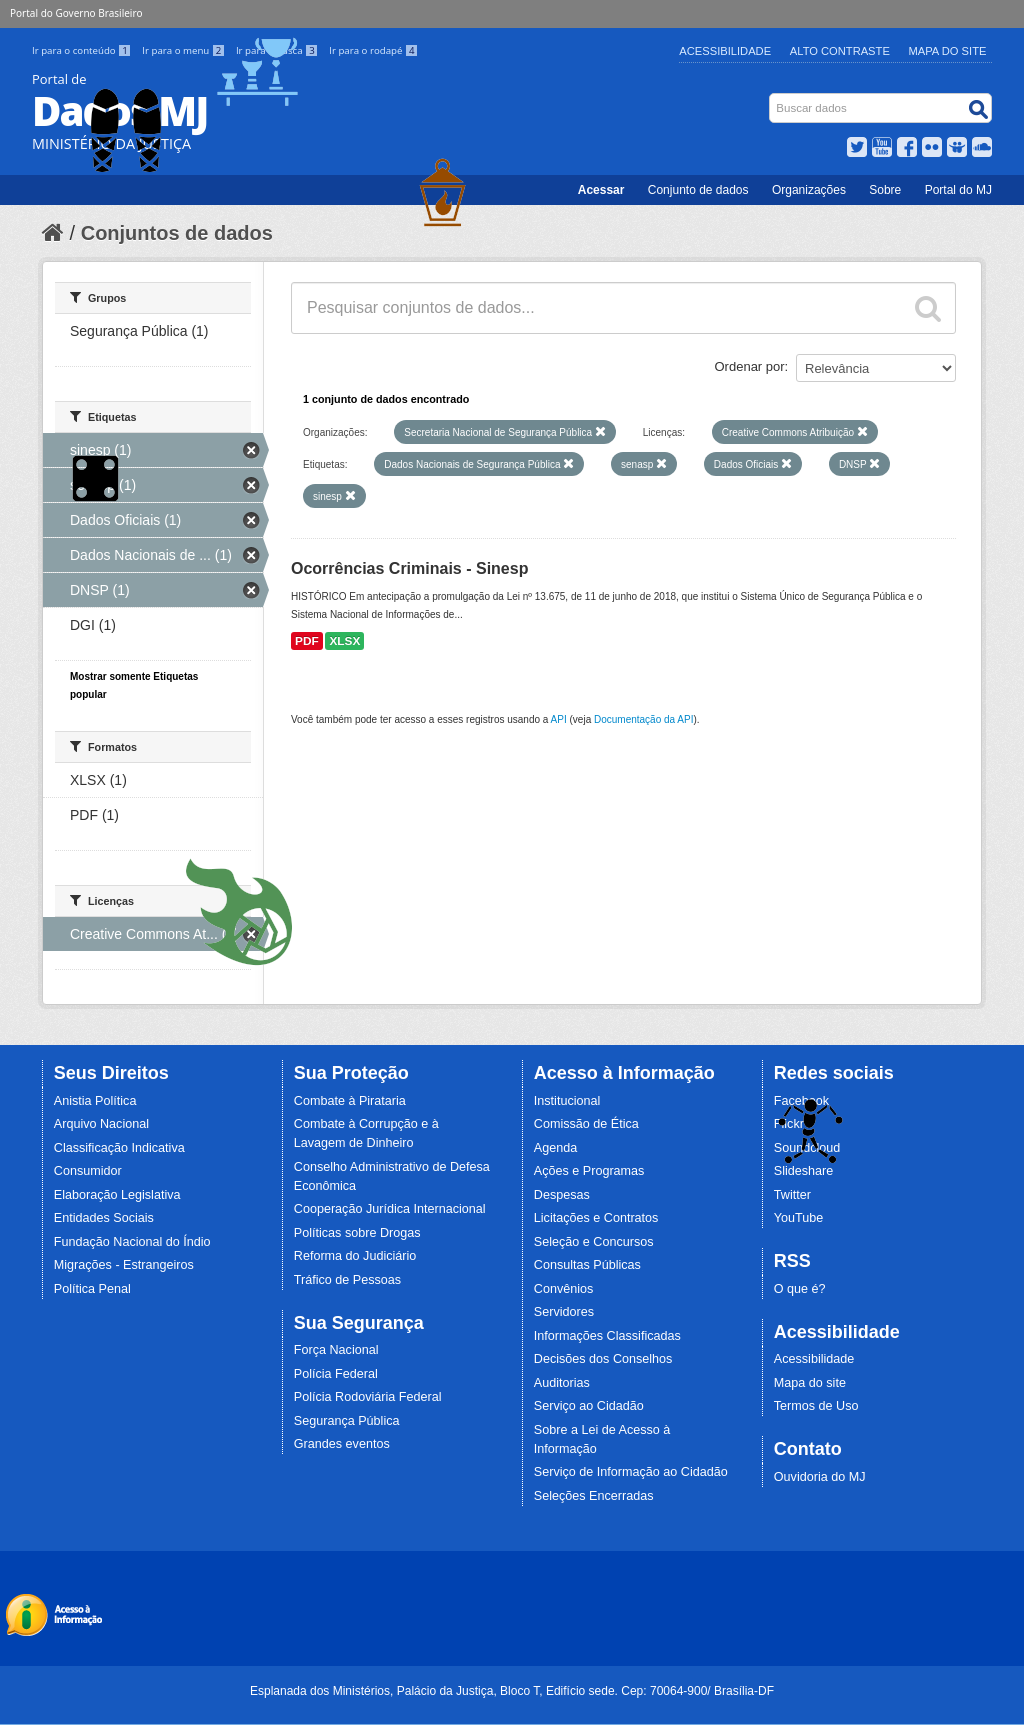 This screenshot has width=1024, height=1725. I want to click on fire-type attack or ability in a game, so click(237, 911).